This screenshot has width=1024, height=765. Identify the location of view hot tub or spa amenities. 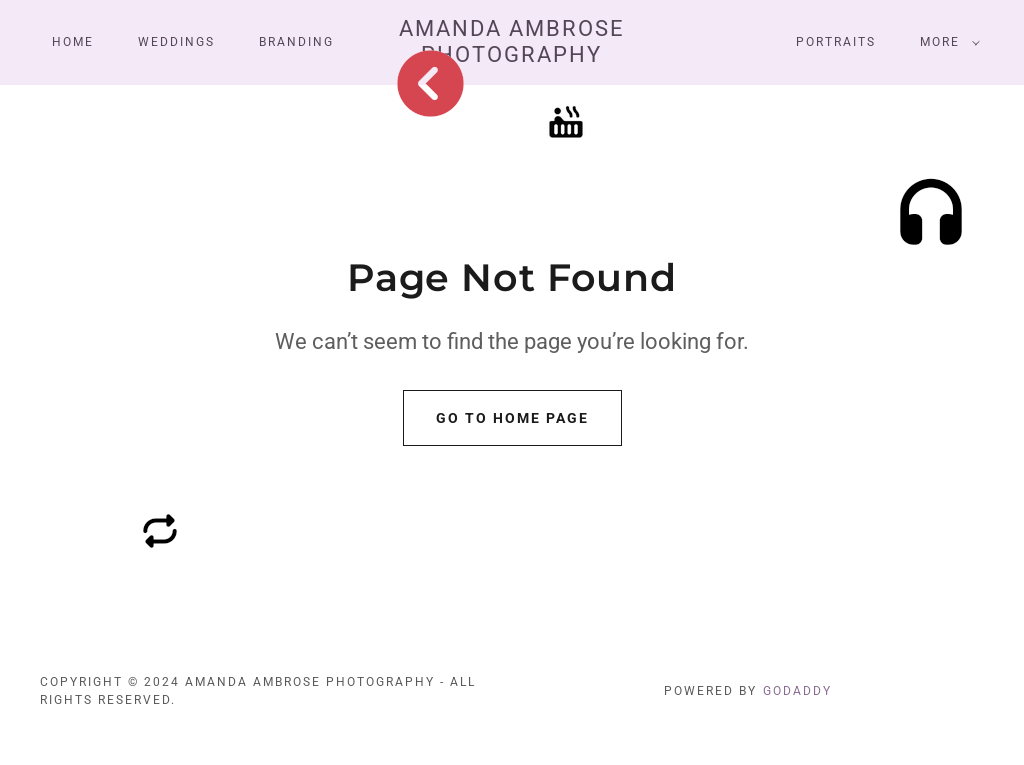
(566, 121).